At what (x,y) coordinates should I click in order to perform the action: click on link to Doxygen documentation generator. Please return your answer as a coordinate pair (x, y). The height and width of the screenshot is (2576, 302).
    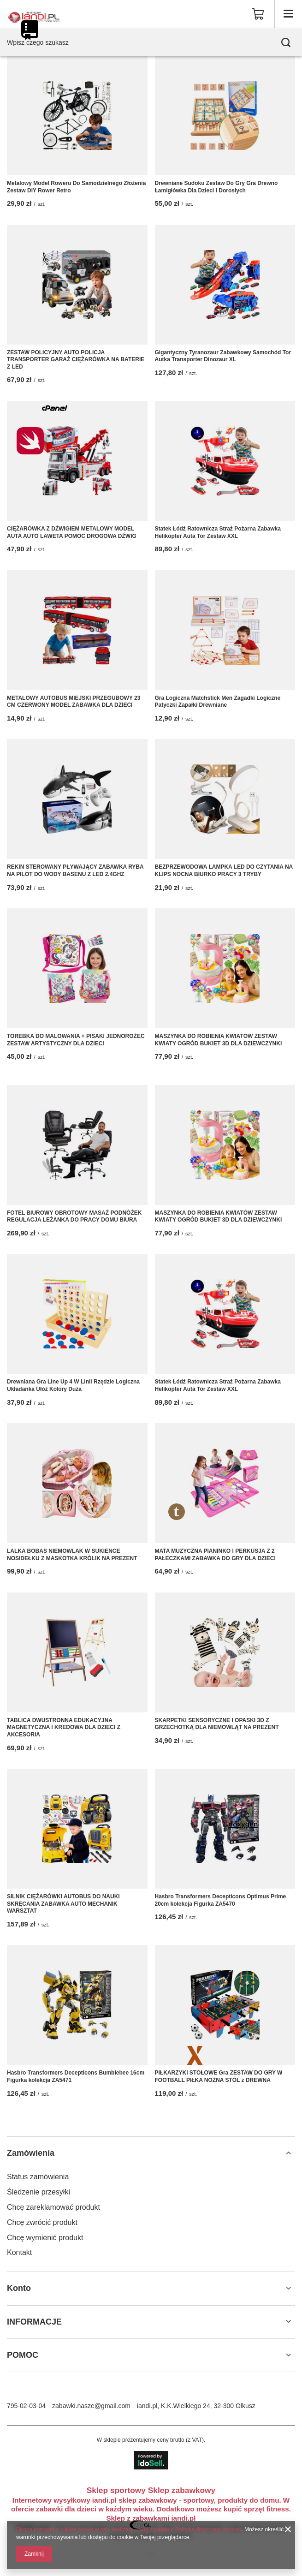
    Looking at the image, I should click on (243, 1825).